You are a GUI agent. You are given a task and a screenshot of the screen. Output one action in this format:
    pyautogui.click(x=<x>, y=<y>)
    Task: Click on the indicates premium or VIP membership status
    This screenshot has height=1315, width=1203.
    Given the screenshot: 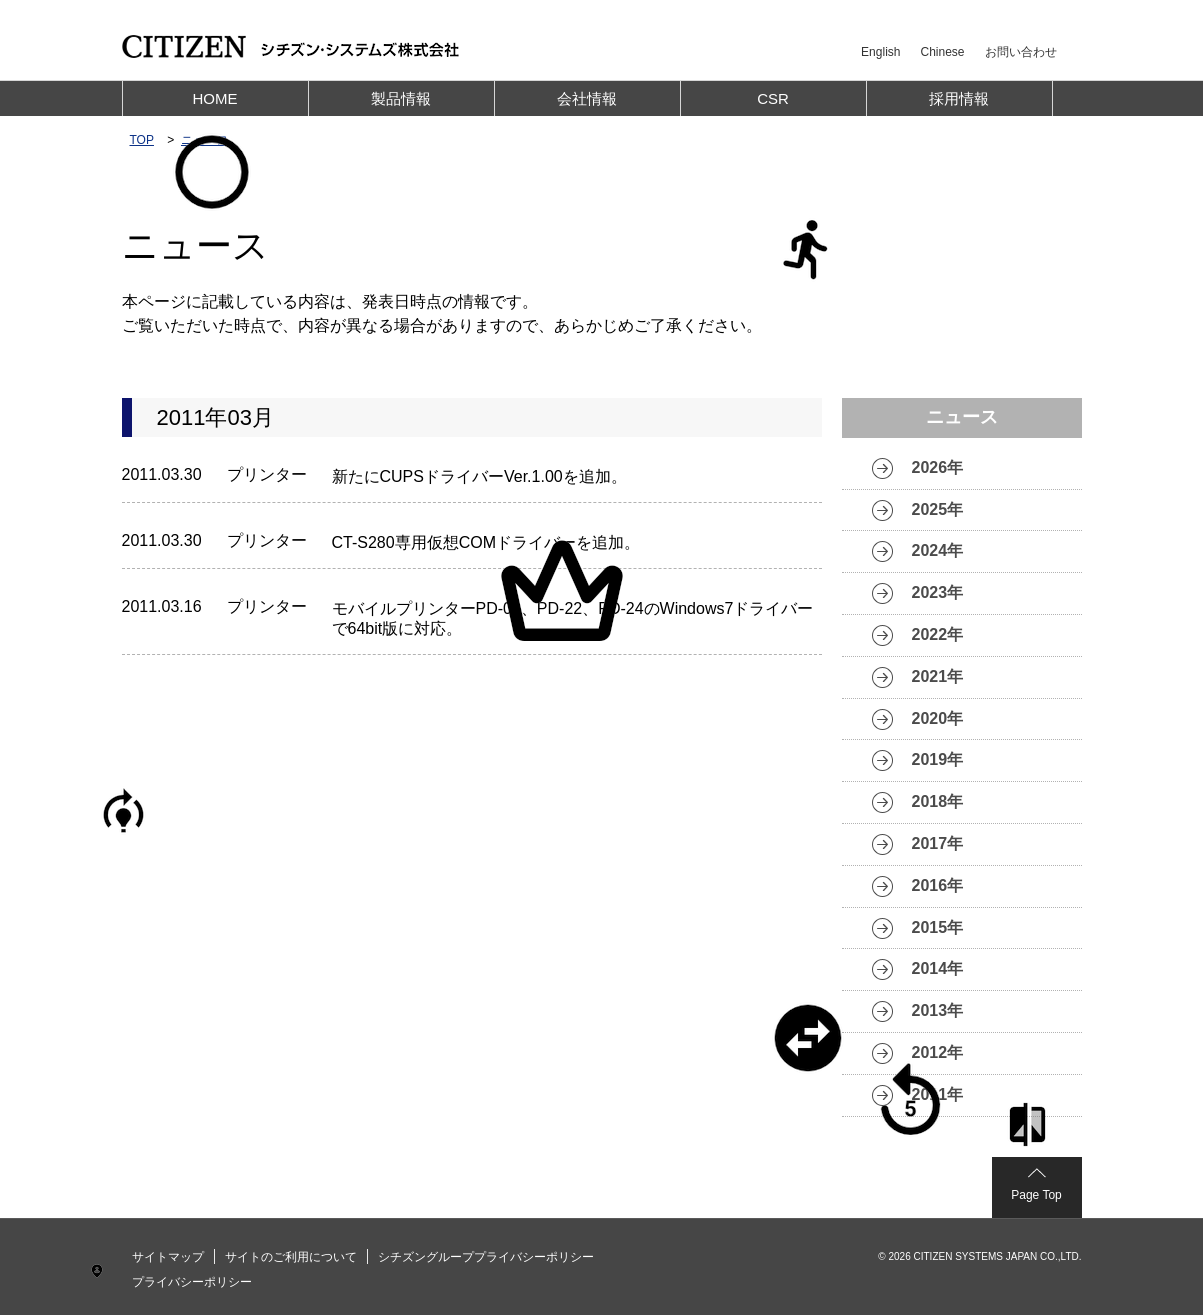 What is the action you would take?
    pyautogui.click(x=562, y=597)
    